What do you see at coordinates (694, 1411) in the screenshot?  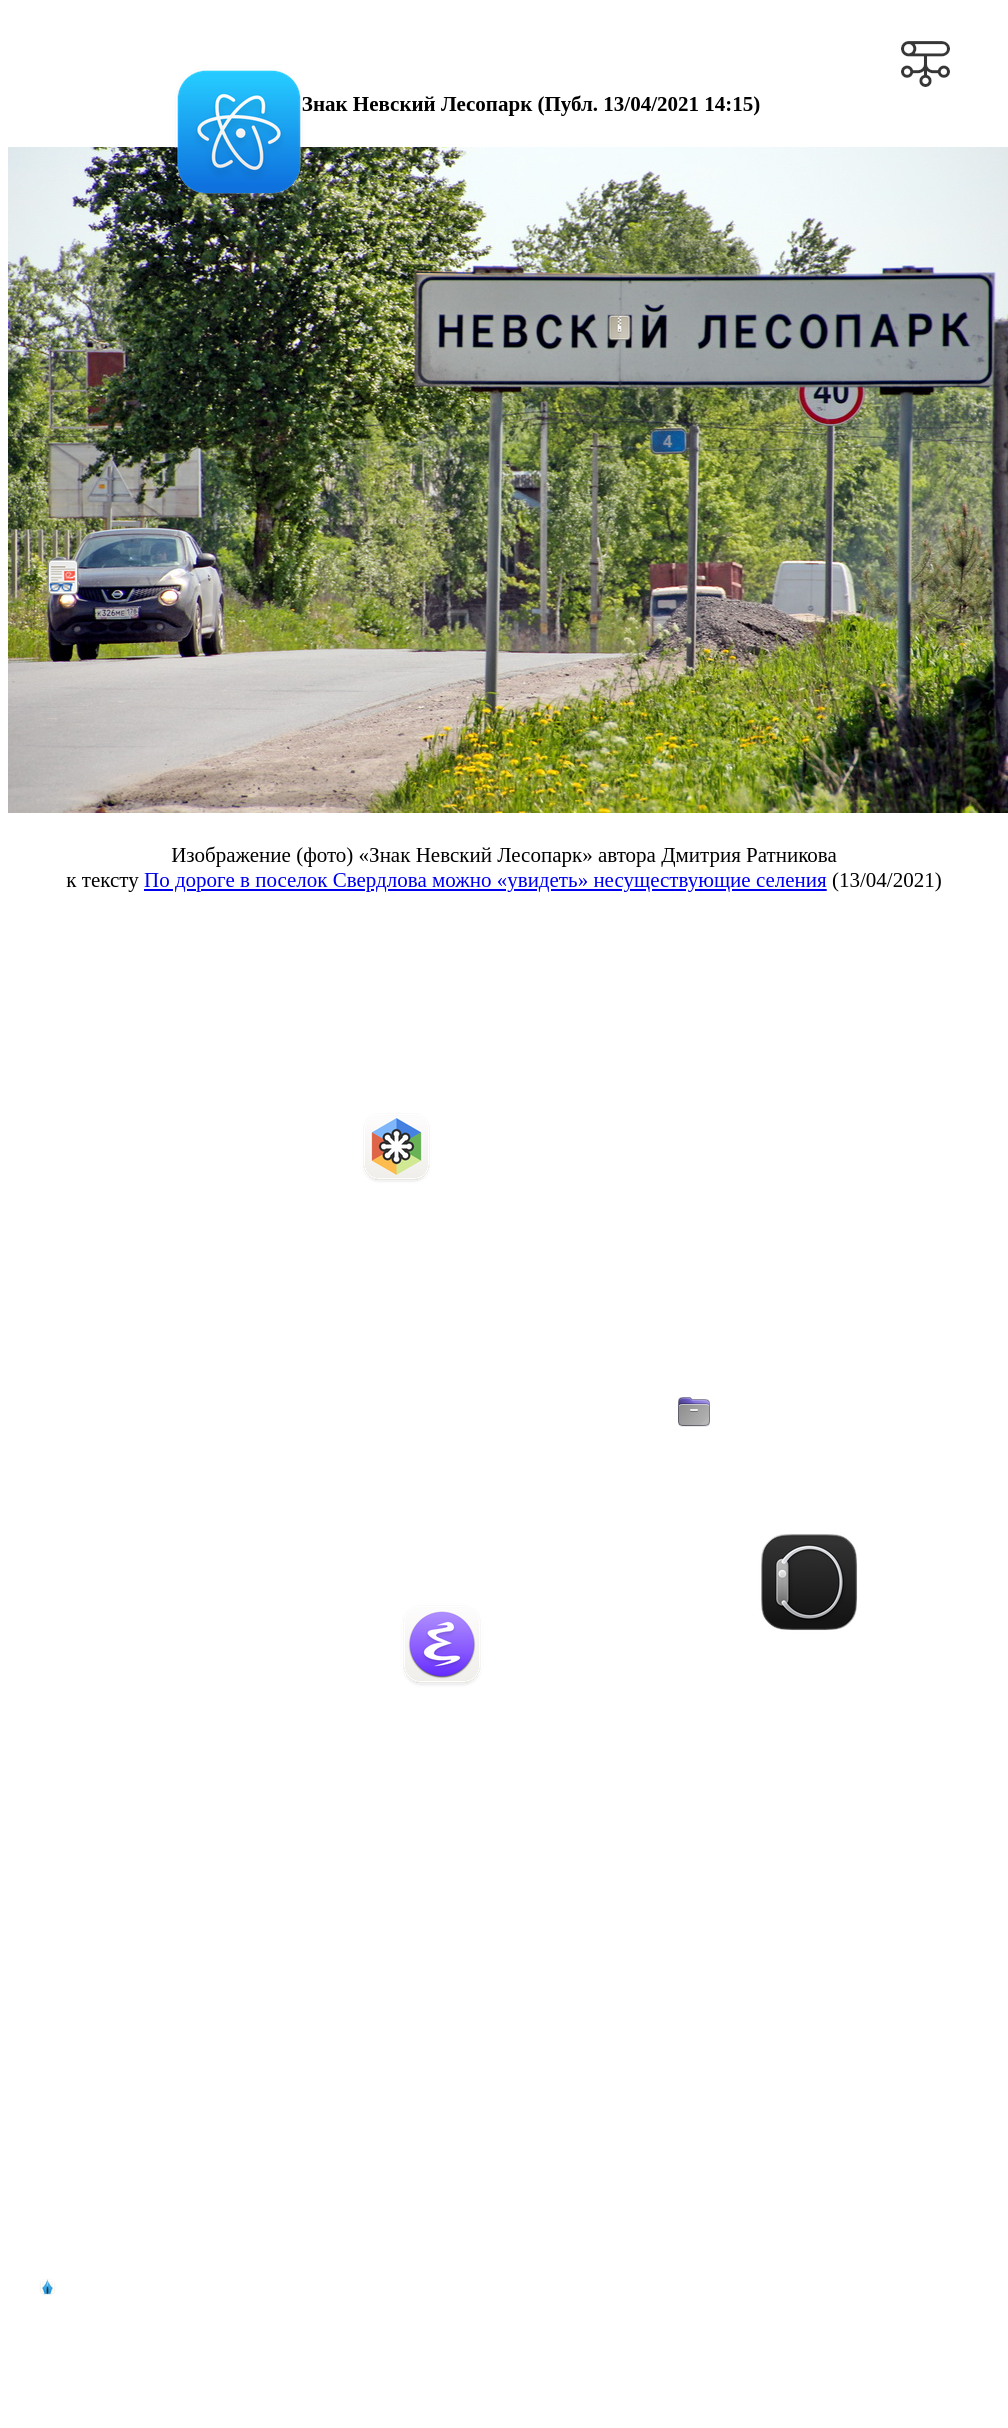 I see `open the files application` at bounding box center [694, 1411].